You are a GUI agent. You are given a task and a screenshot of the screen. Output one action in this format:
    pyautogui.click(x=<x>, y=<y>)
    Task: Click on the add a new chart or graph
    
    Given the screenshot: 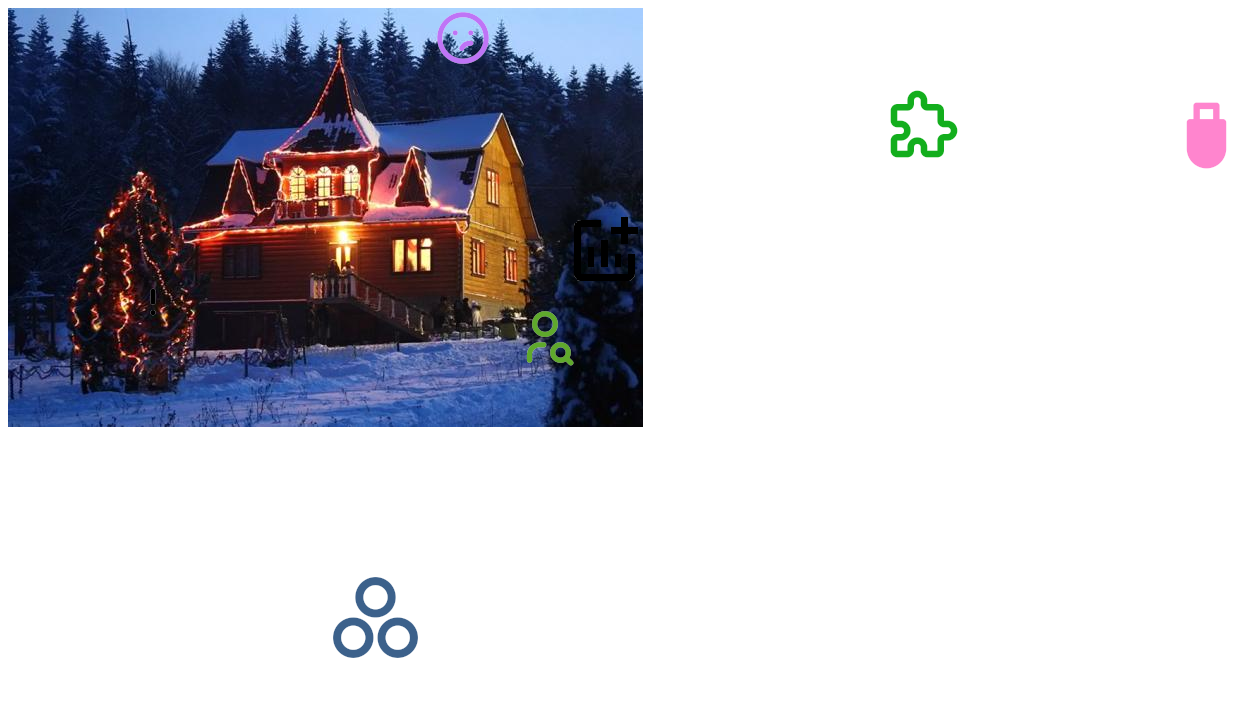 What is the action you would take?
    pyautogui.click(x=604, y=250)
    